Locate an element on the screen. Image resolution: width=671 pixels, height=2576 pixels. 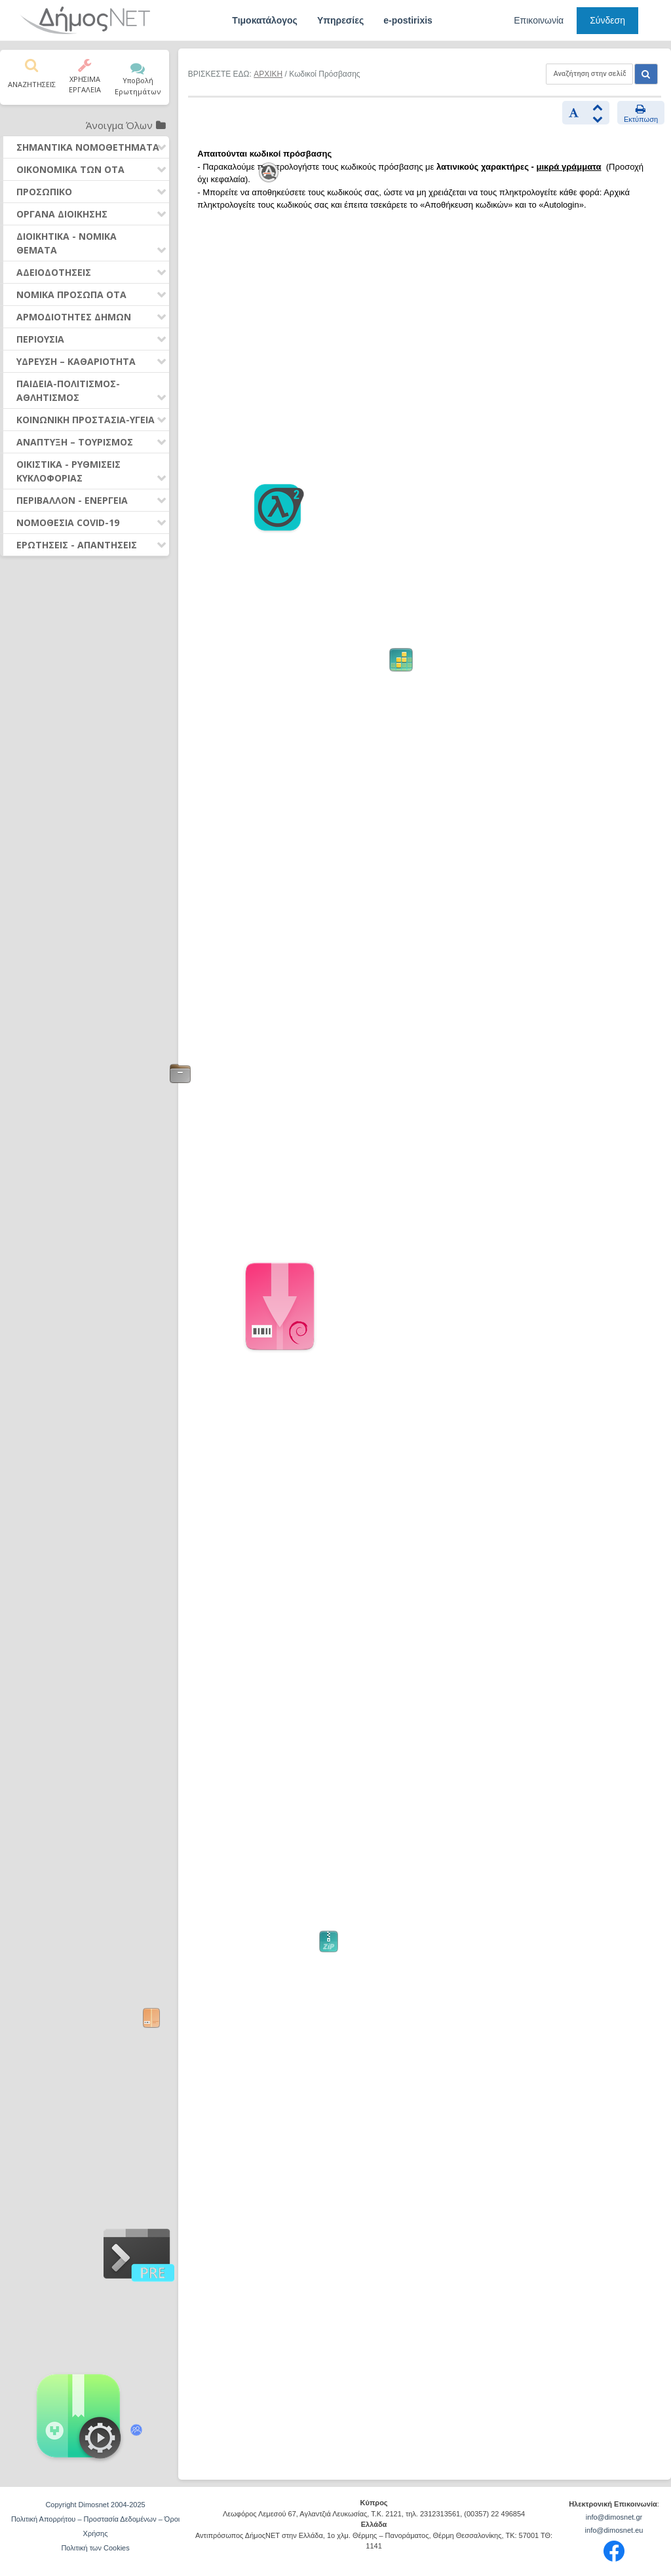
launch Half-Life 2: Lost Coast is located at coordinates (277, 507).